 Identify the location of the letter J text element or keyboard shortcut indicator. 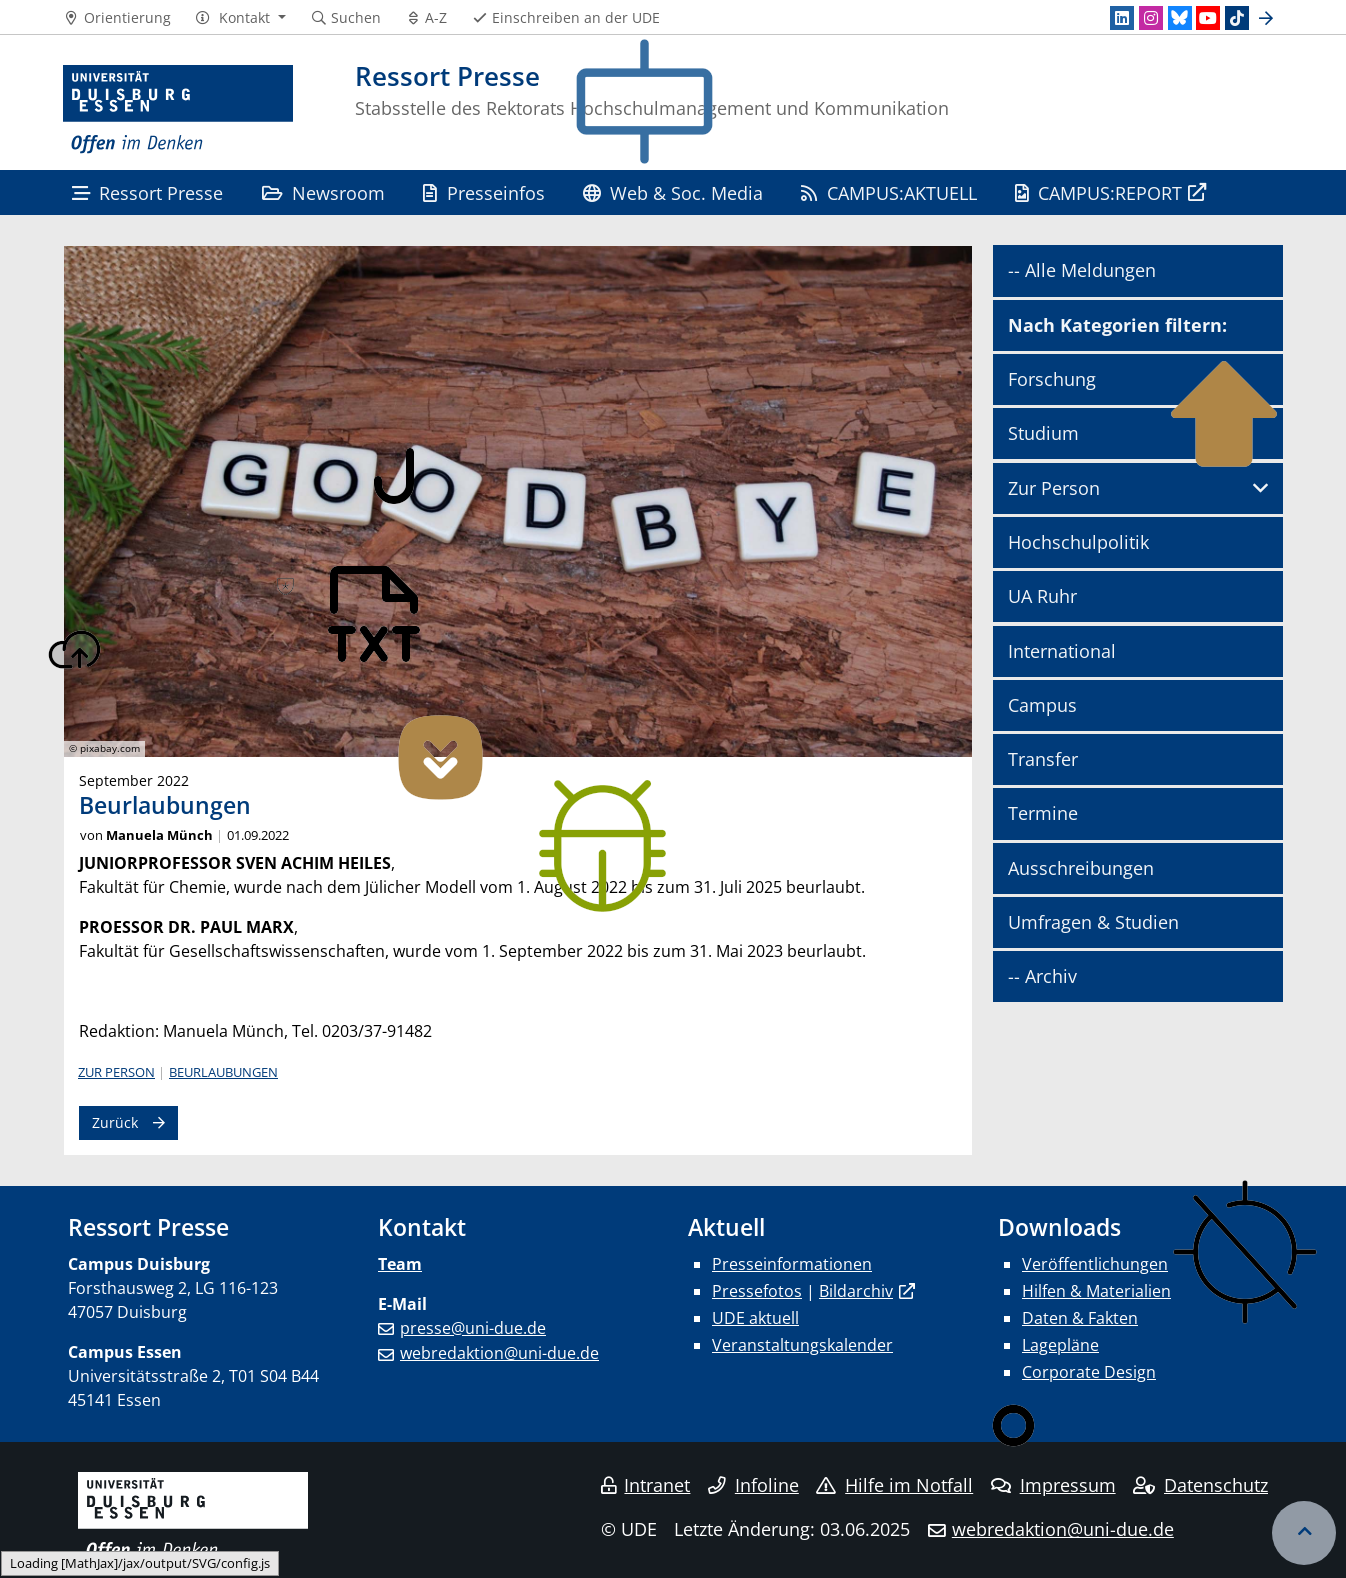
(394, 476).